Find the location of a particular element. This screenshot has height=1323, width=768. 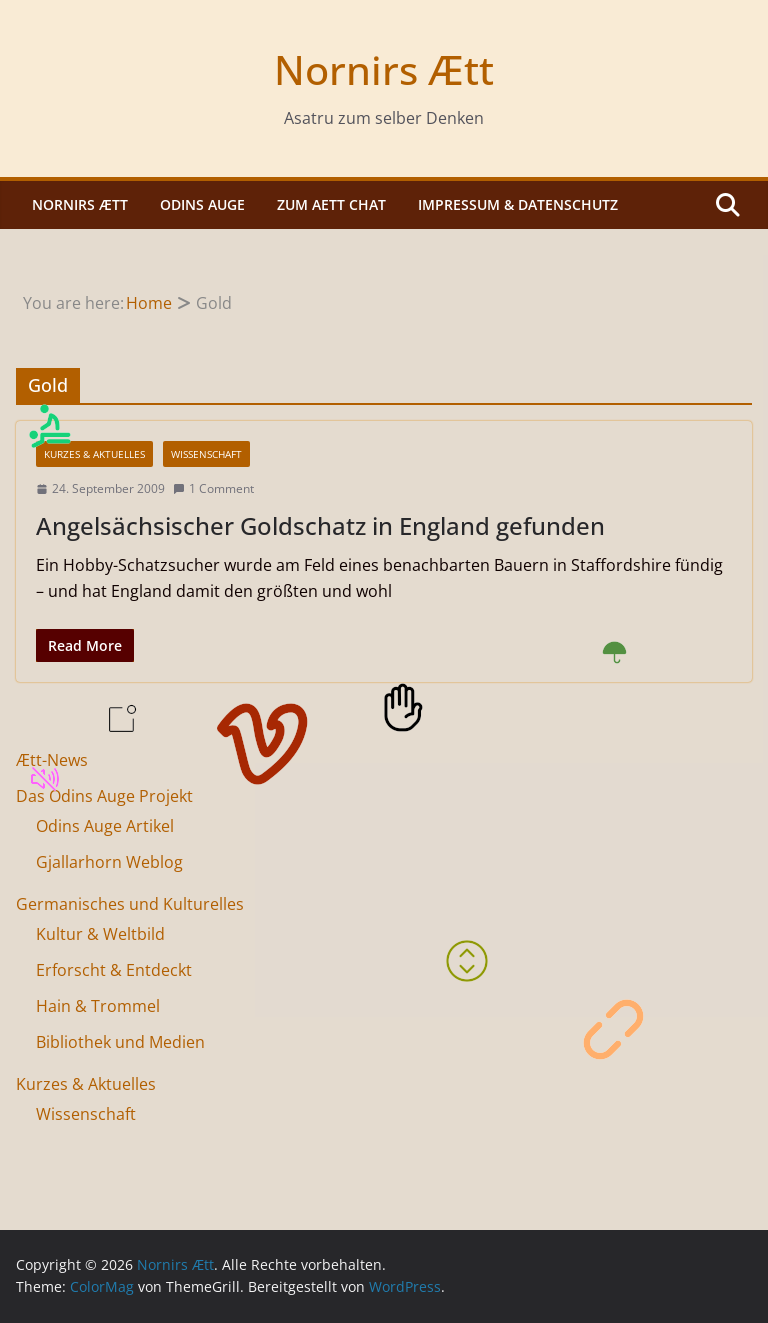

expand or collapse content is located at coordinates (467, 961).